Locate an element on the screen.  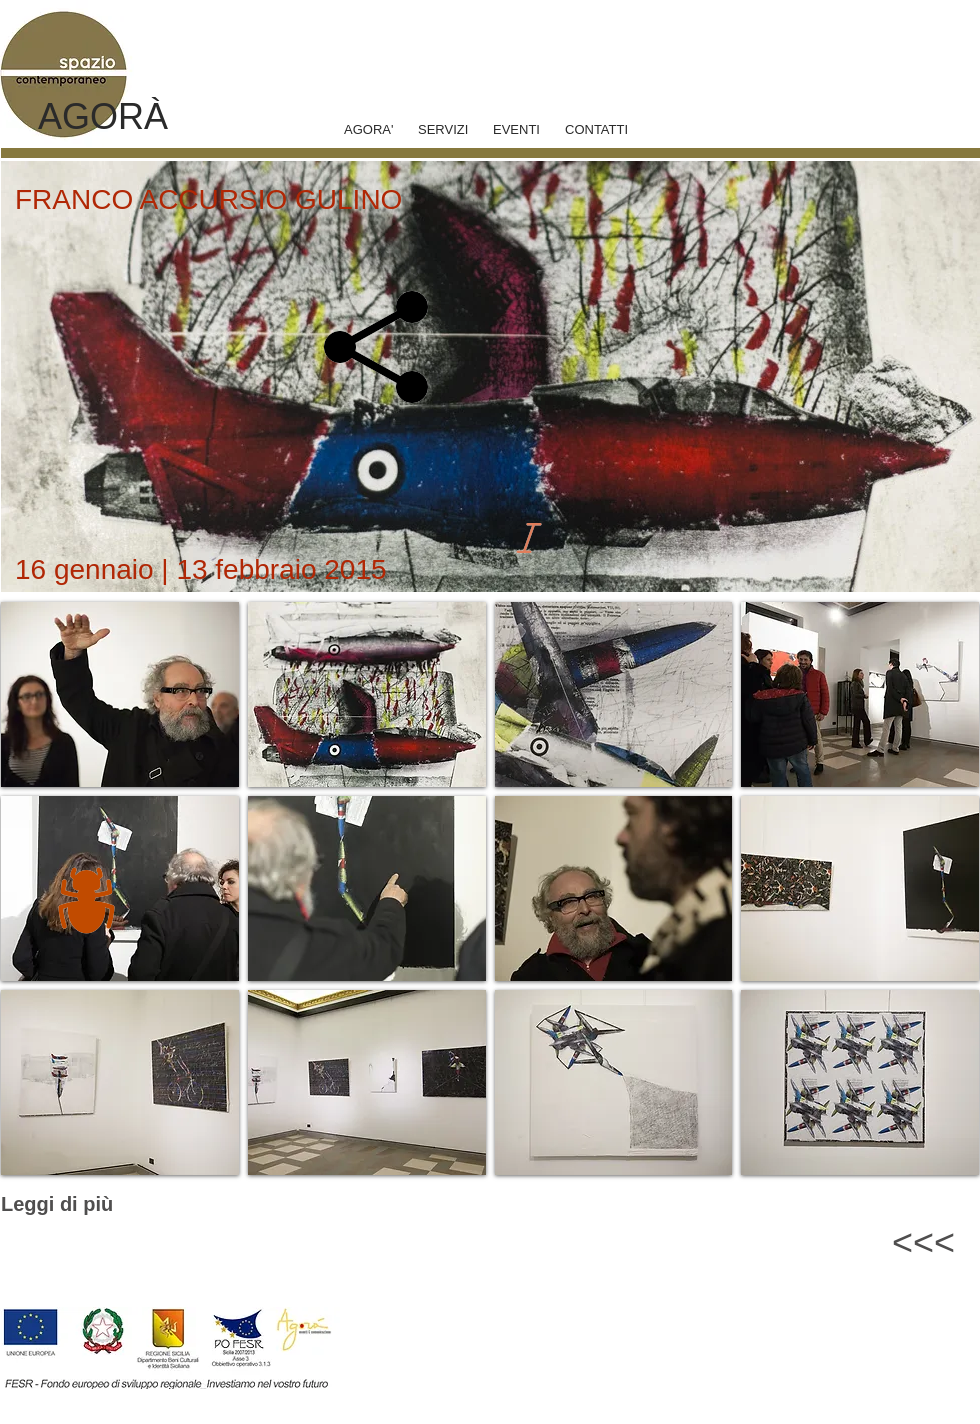
apply italic formatting to selected text is located at coordinates (529, 538).